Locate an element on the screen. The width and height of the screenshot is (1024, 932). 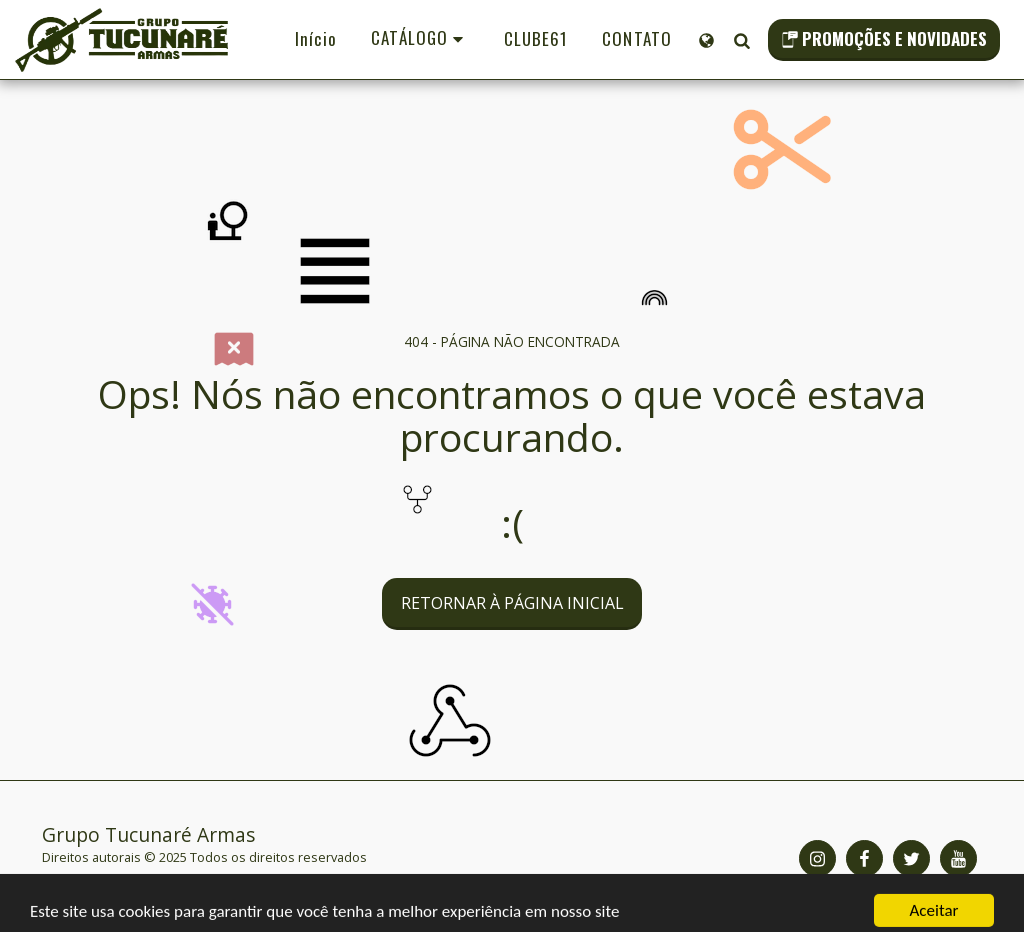
cut selected content is located at coordinates (780, 149).